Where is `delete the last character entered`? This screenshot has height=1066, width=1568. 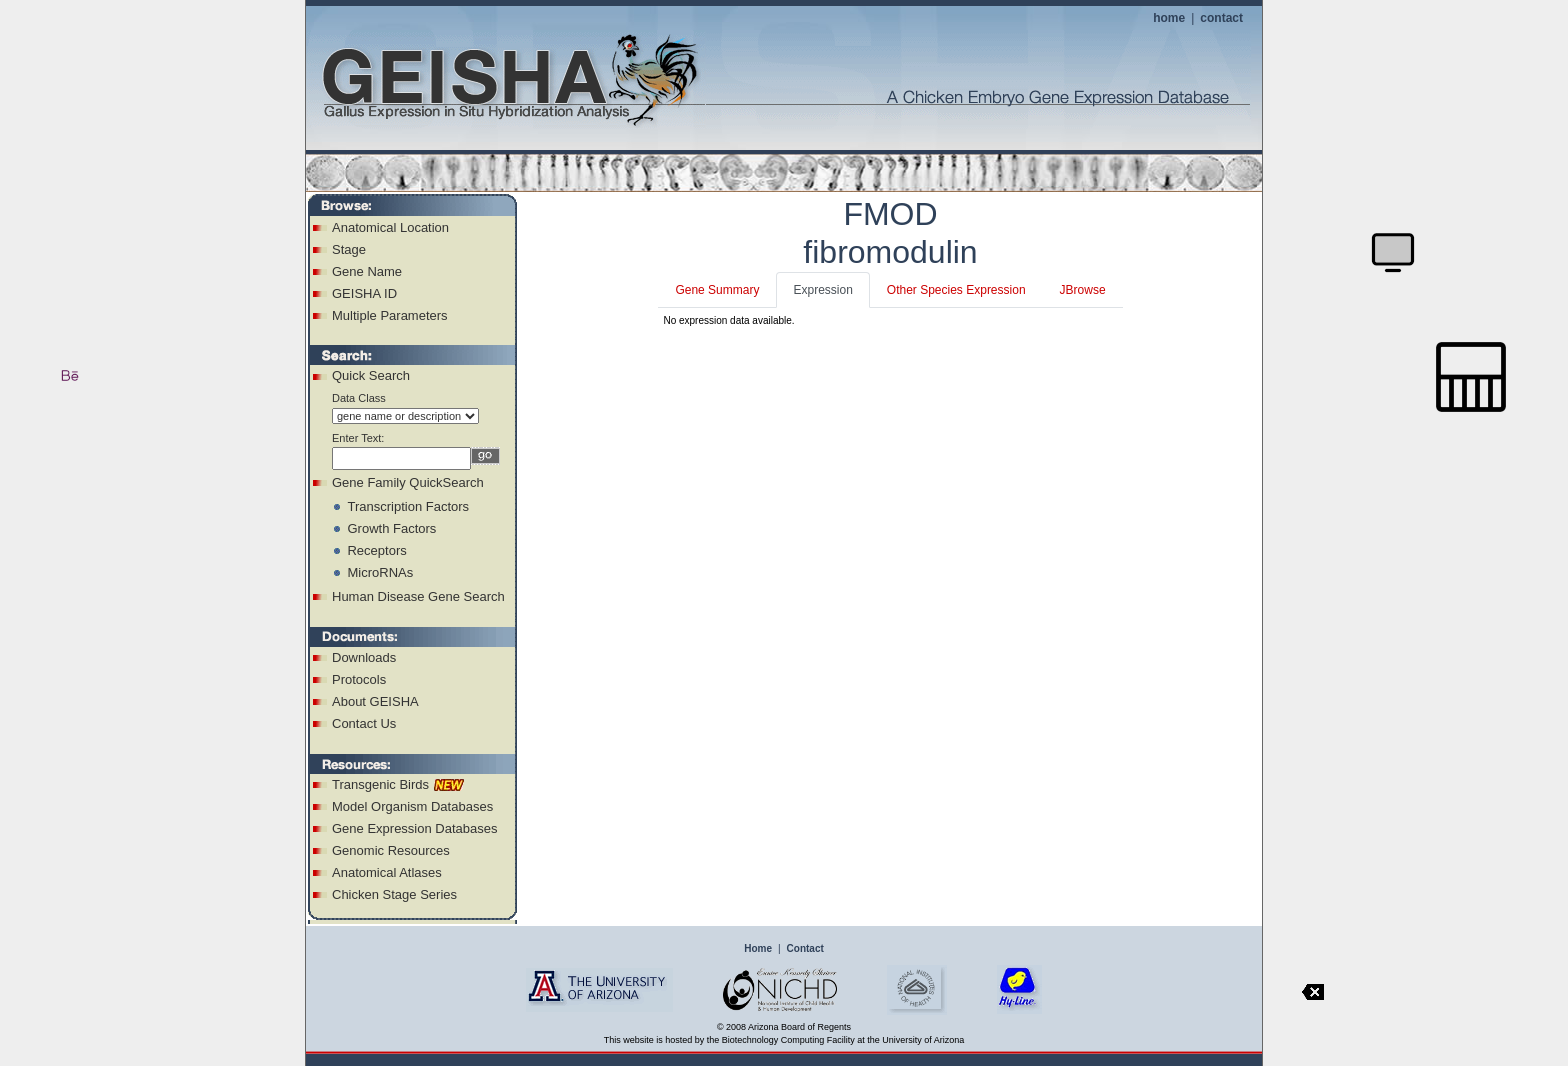
delete the last character entered is located at coordinates (1313, 992).